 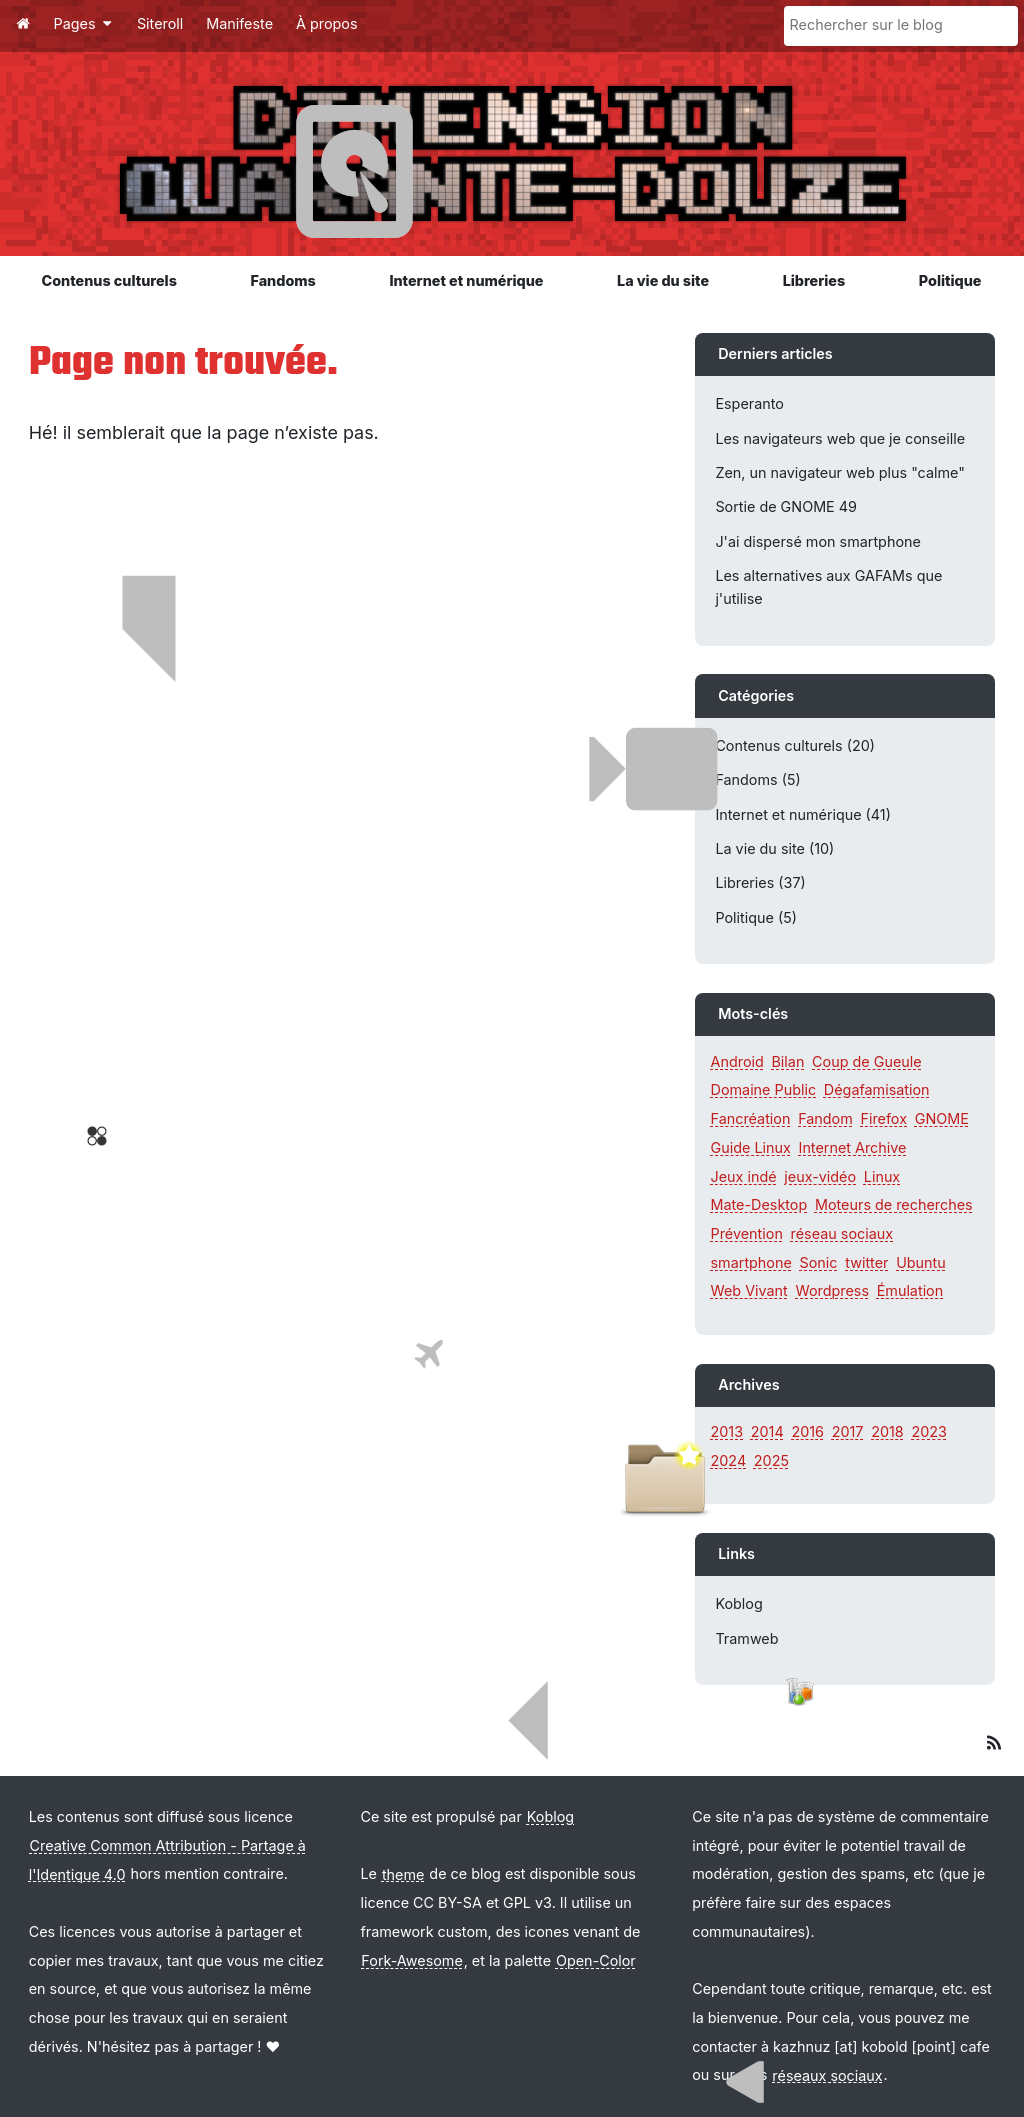 What do you see at coordinates (354, 171) in the screenshot?
I see `access firewire hard drive` at bounding box center [354, 171].